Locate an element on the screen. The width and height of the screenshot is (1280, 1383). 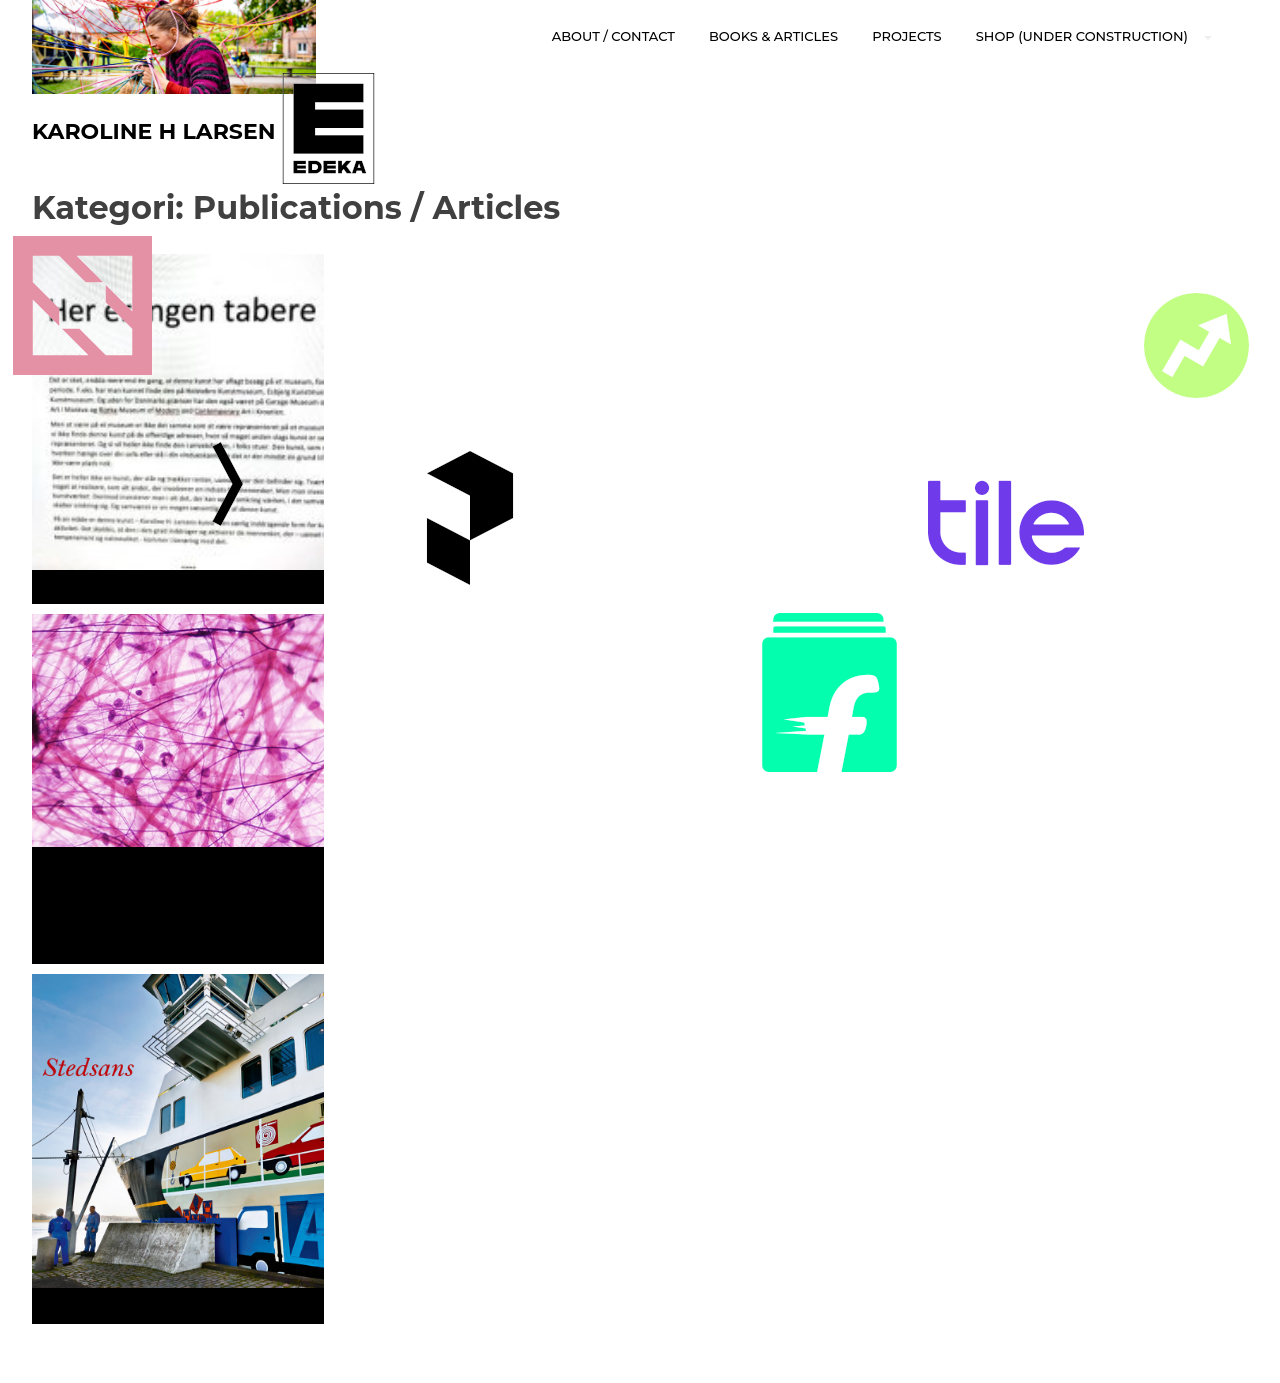
open the EDEKA grocery store app is located at coordinates (328, 128).